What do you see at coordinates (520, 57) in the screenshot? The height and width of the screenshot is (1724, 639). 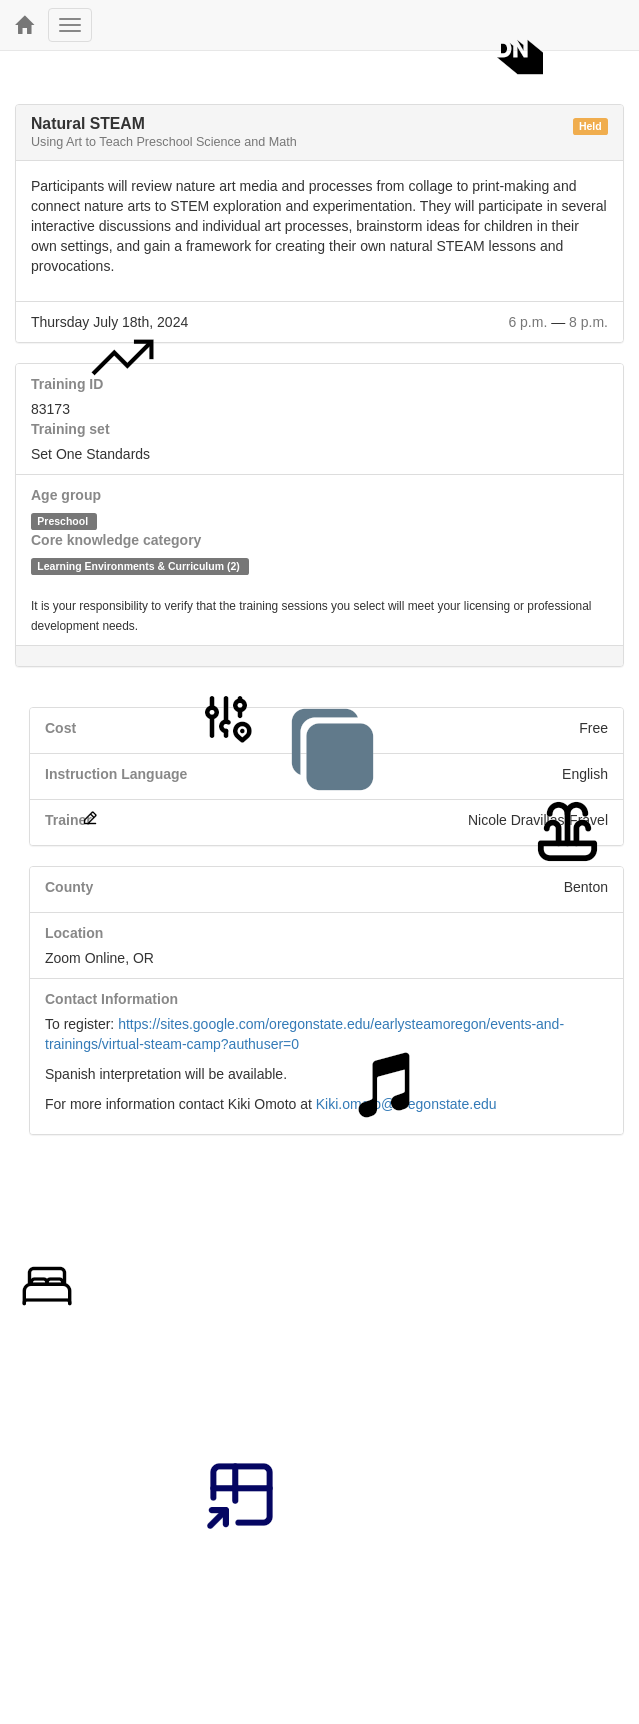 I see `visit Designer News website` at bounding box center [520, 57].